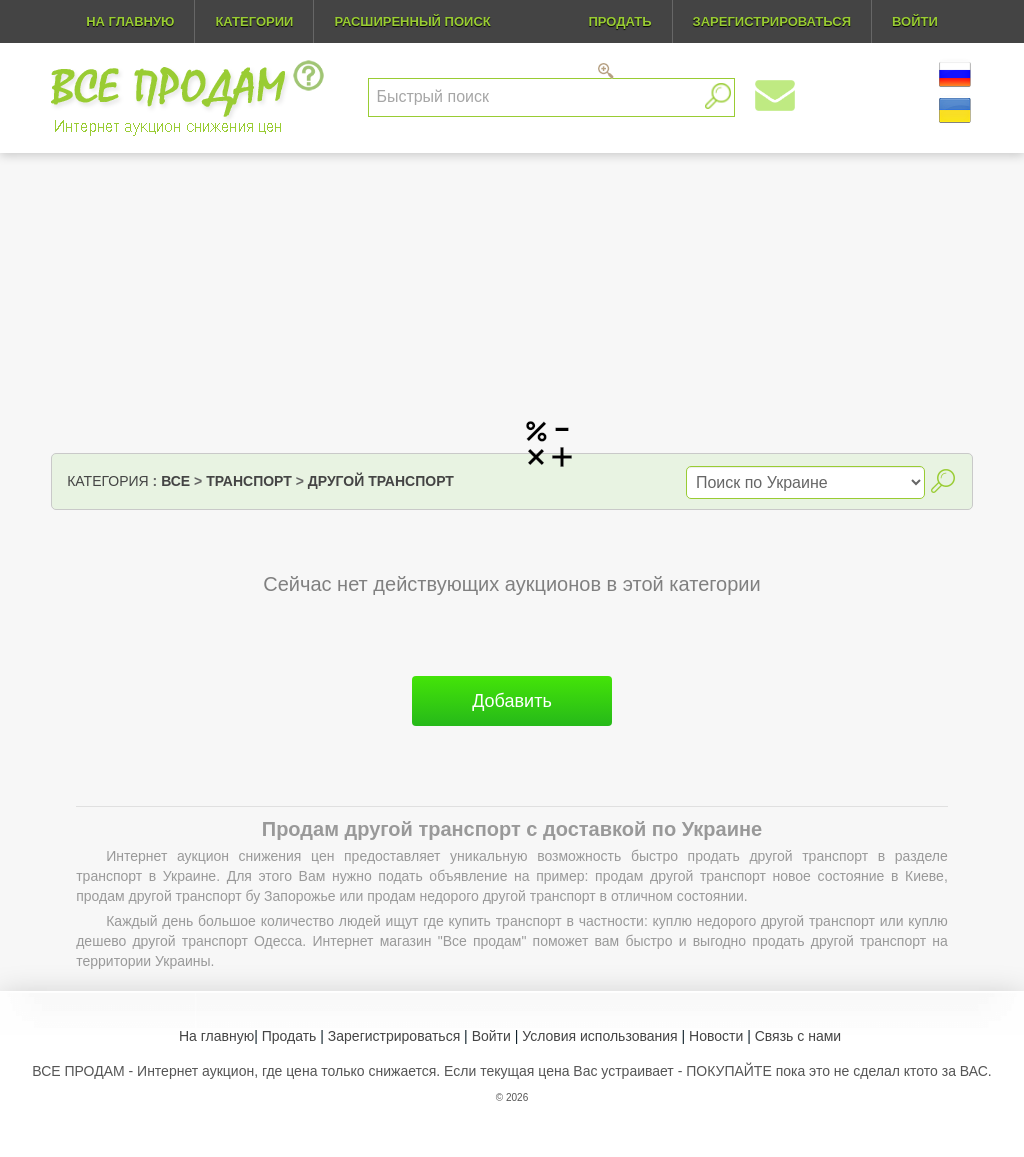 The image size is (1024, 1157). I want to click on zoom in on content, so click(606, 71).